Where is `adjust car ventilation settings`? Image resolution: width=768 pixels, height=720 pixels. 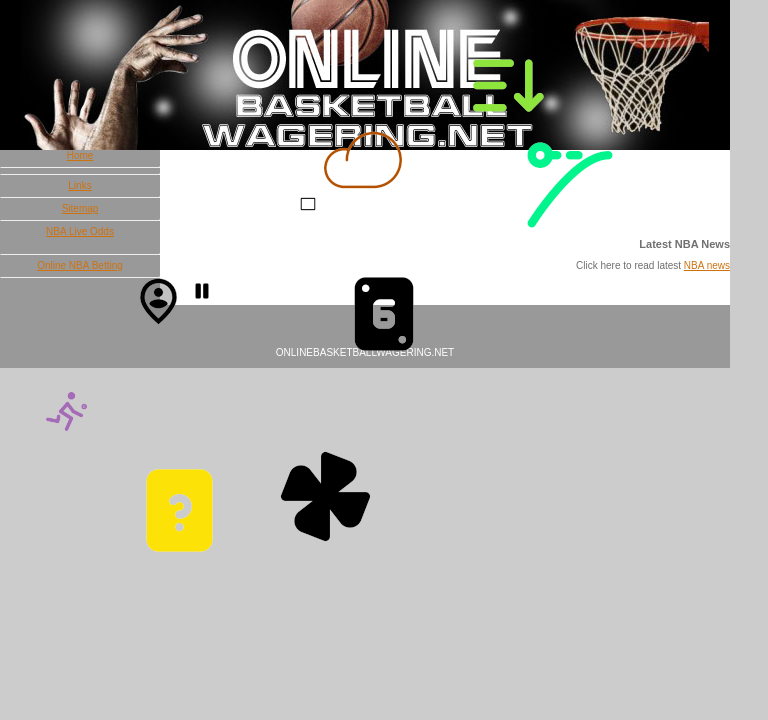 adjust car ventilation settings is located at coordinates (325, 496).